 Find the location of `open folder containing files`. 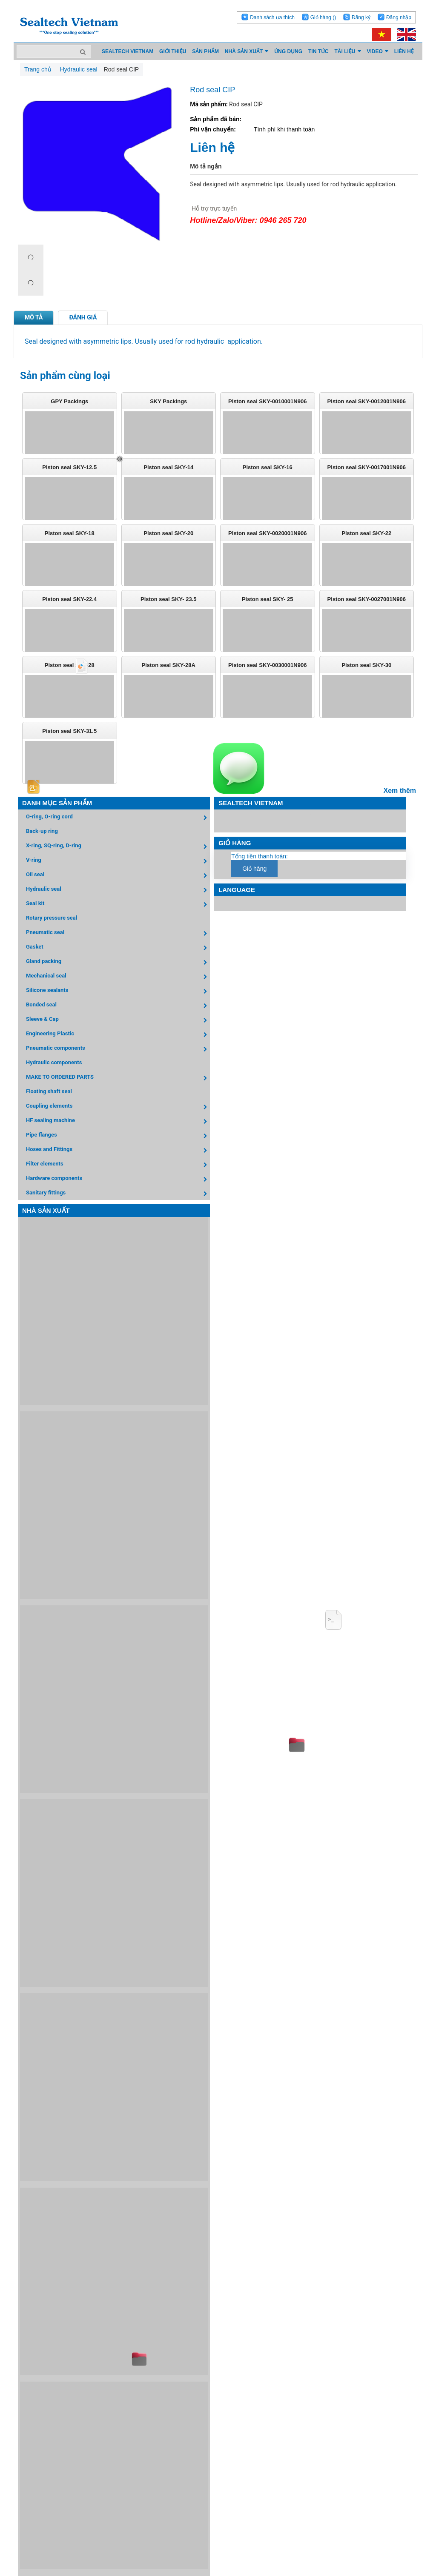

open folder containing files is located at coordinates (139, 2359).